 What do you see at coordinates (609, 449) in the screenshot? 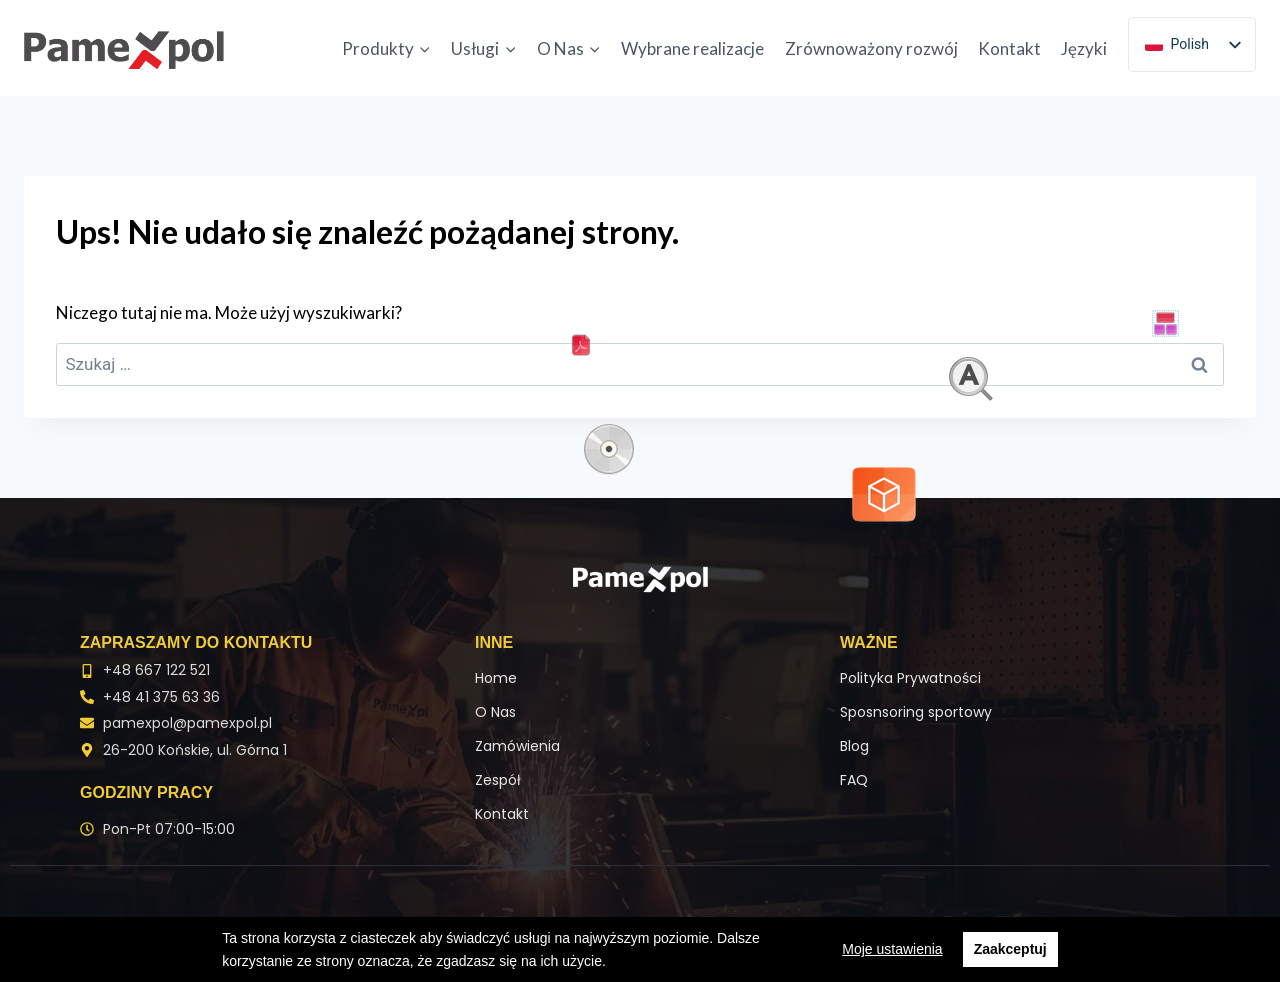
I see `indicates a blank DVD-R disc ready for burning` at bounding box center [609, 449].